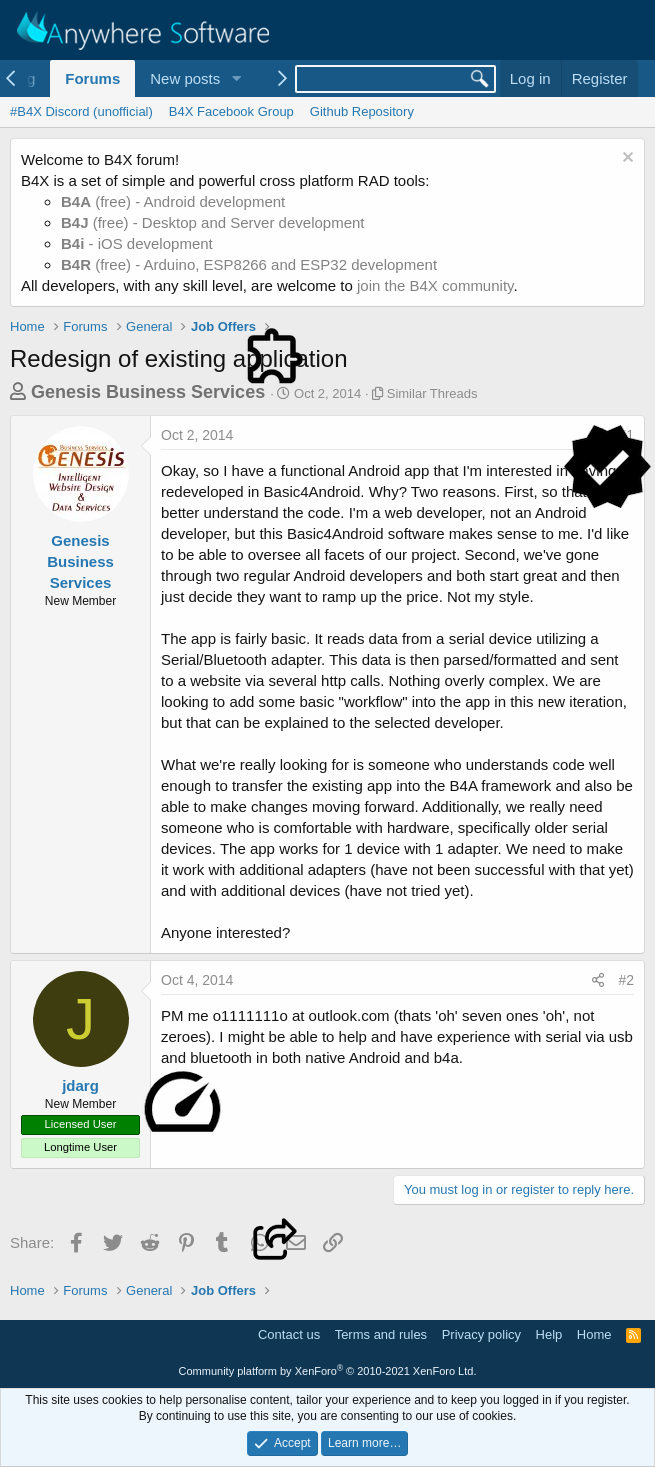  I want to click on share this content, so click(274, 1239).